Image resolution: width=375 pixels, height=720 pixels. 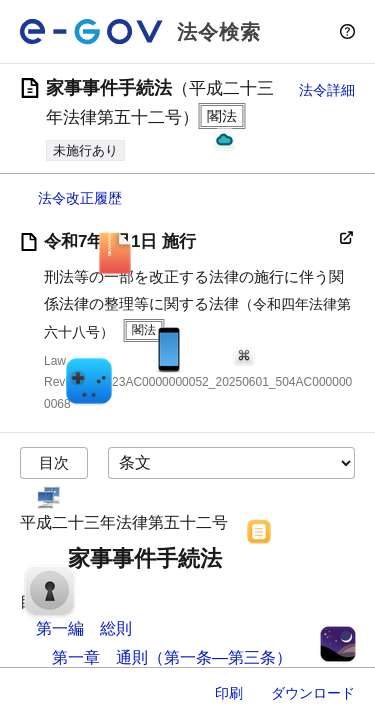 I want to click on open stellarium planetarium app, so click(x=338, y=644).